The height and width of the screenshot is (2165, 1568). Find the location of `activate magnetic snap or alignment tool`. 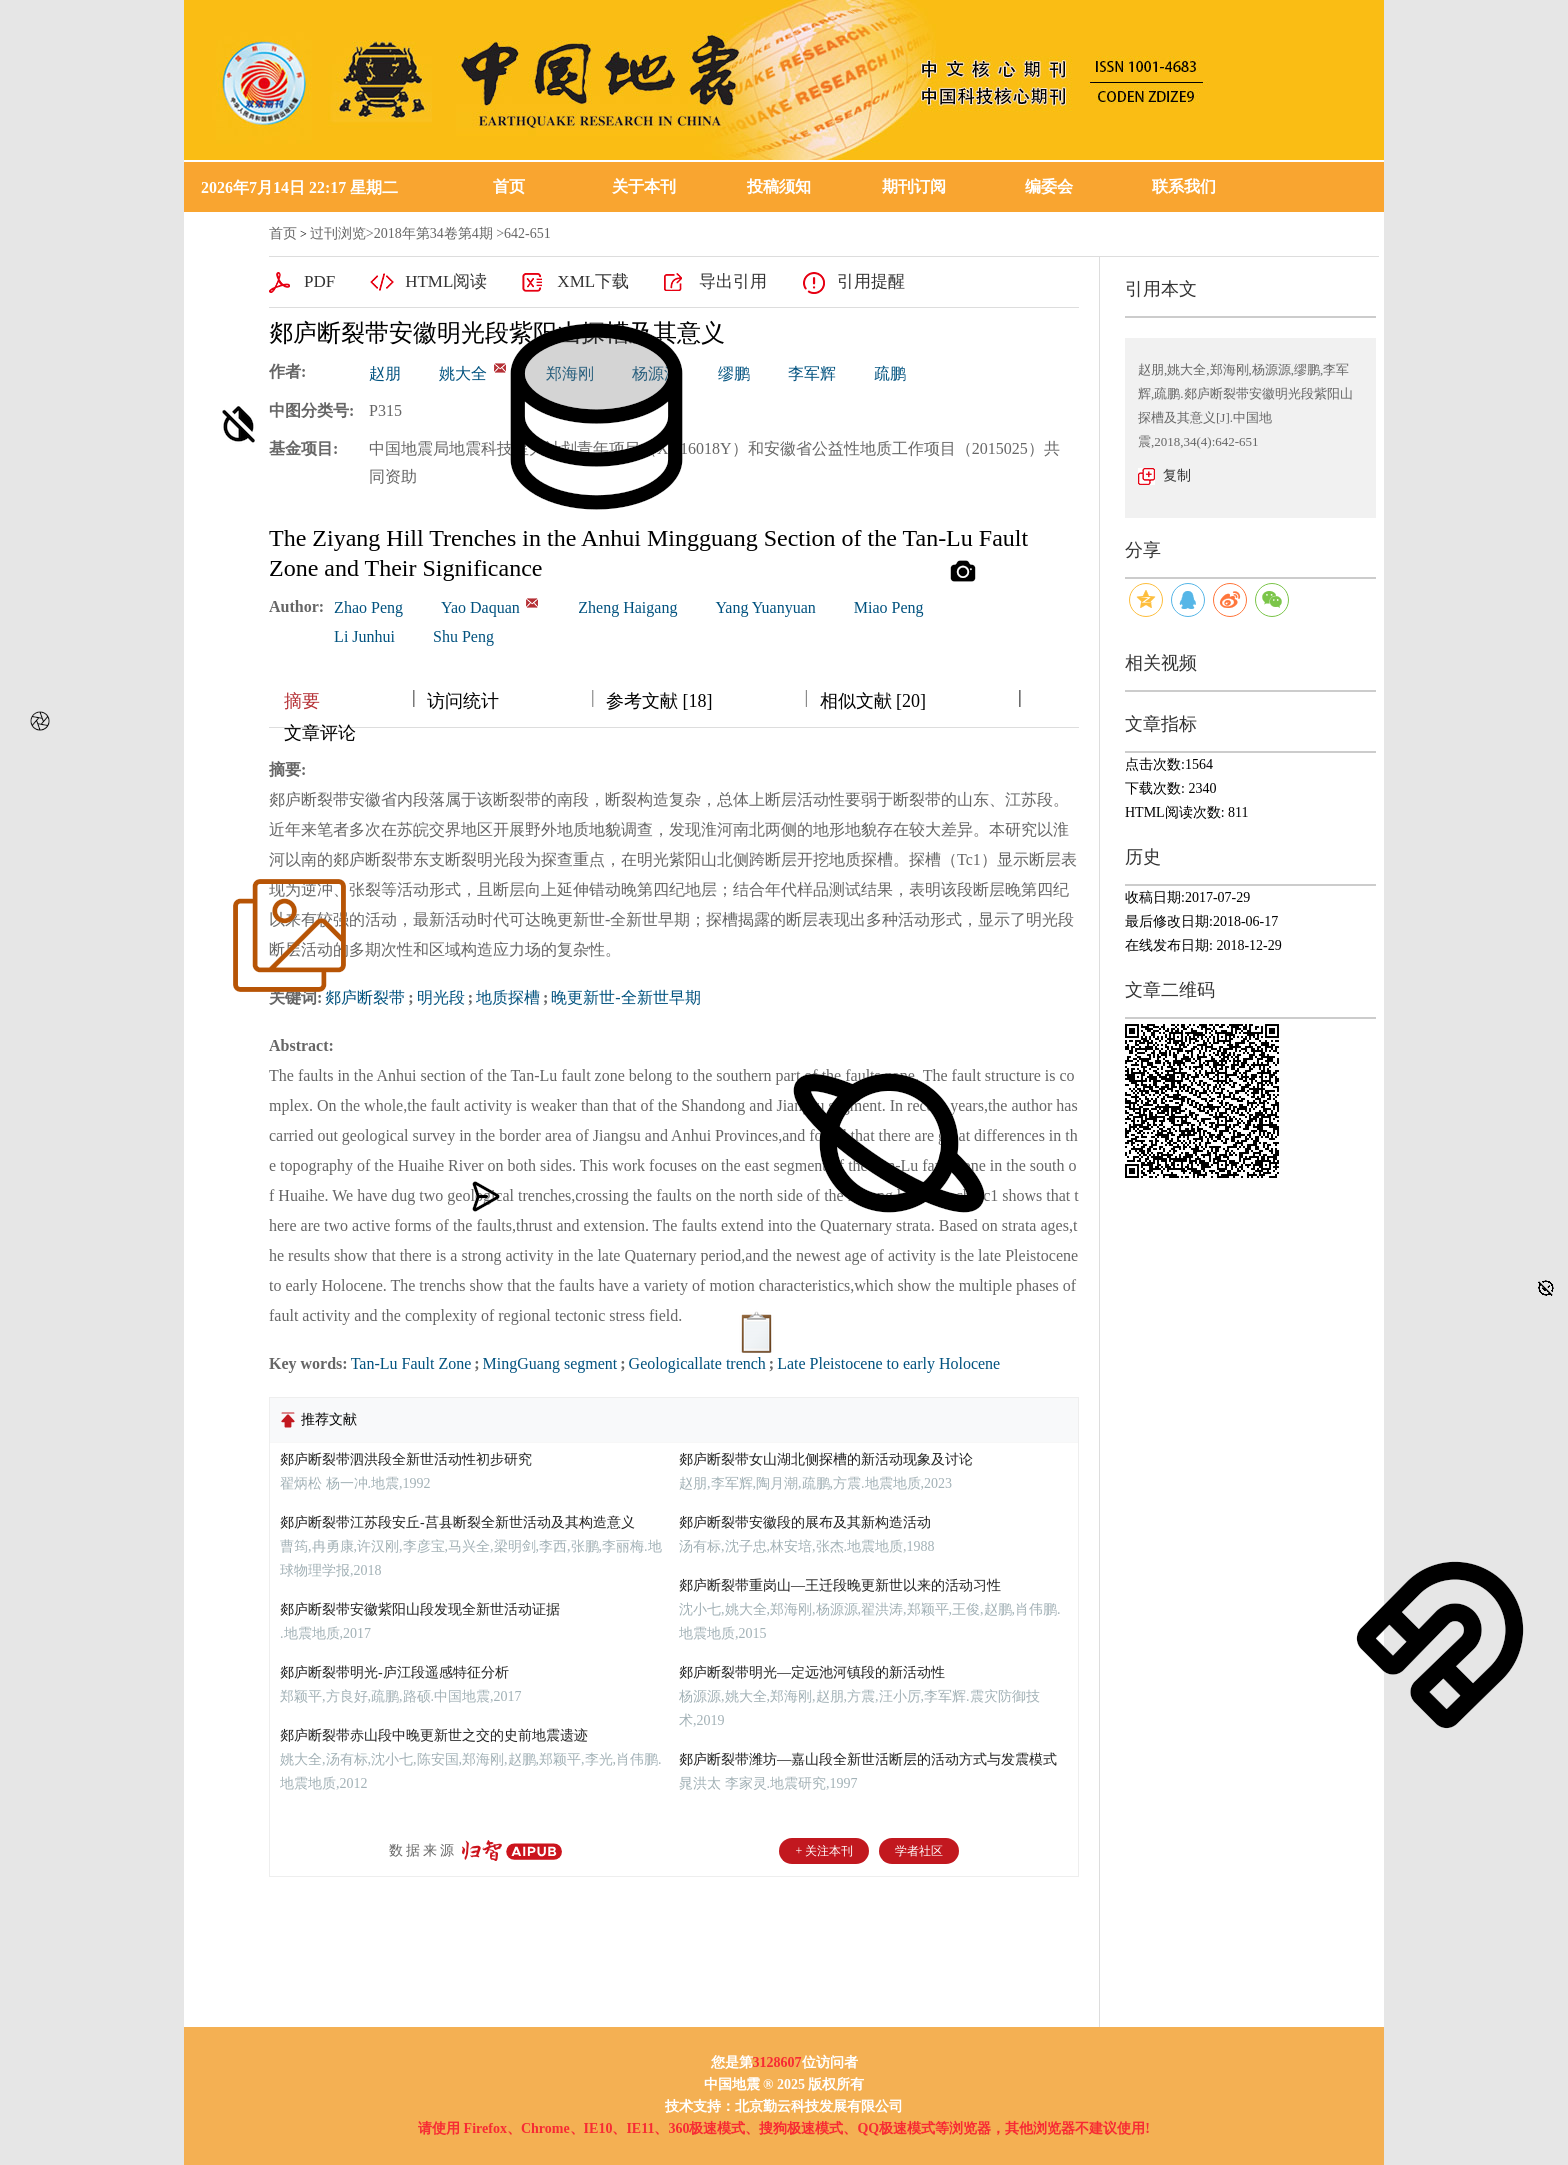

activate magnetic snap or alignment tool is located at coordinates (1443, 1642).